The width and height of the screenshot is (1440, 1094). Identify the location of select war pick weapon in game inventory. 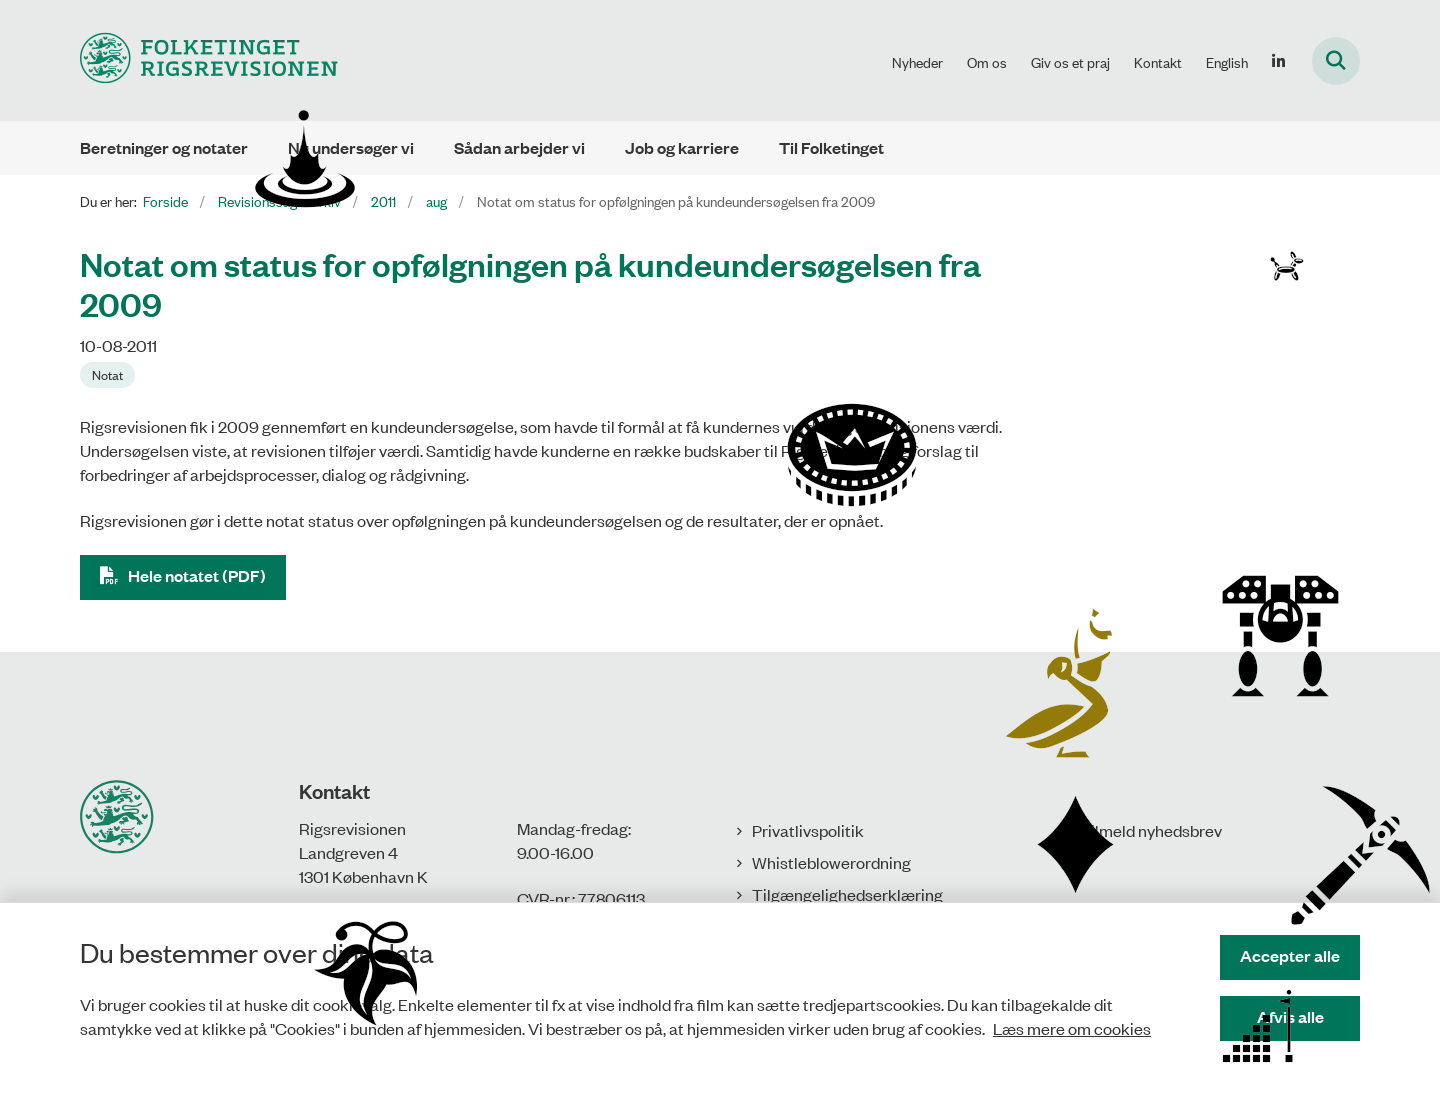
(1360, 855).